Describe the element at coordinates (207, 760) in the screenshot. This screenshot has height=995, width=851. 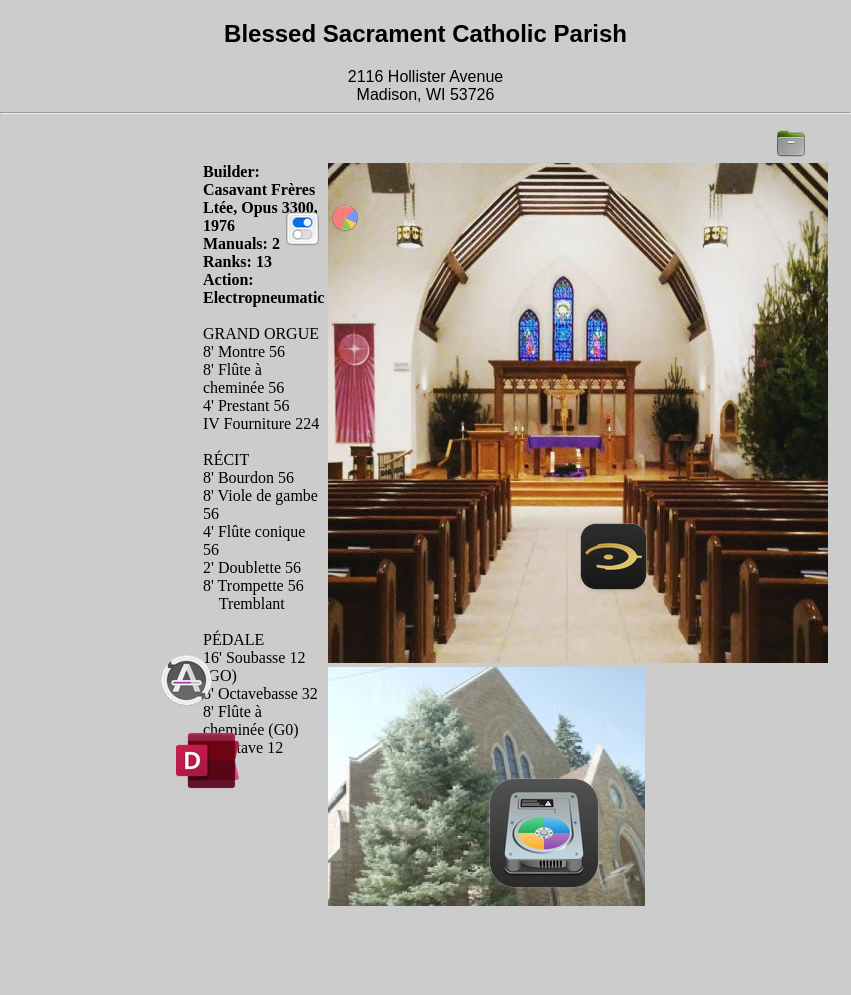
I see `open Microsoft Delve app` at that location.